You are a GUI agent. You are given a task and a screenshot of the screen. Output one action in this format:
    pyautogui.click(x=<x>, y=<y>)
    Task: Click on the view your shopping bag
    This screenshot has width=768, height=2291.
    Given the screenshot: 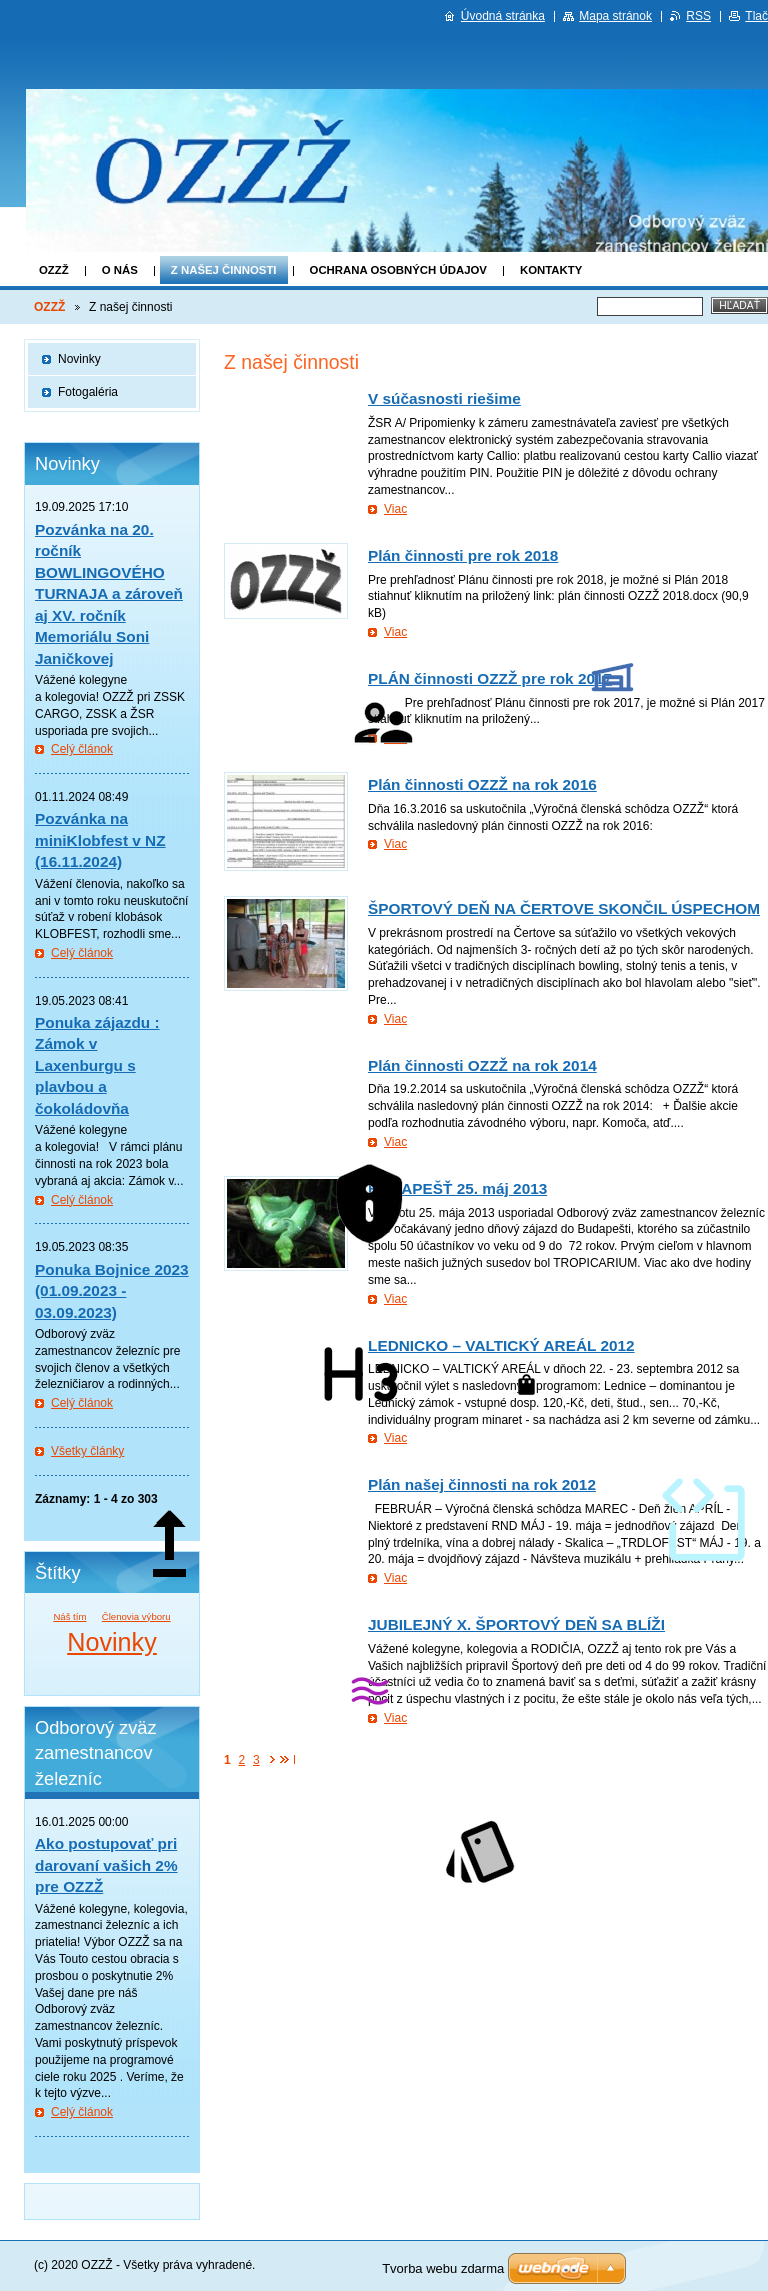 What is the action you would take?
    pyautogui.click(x=526, y=1384)
    